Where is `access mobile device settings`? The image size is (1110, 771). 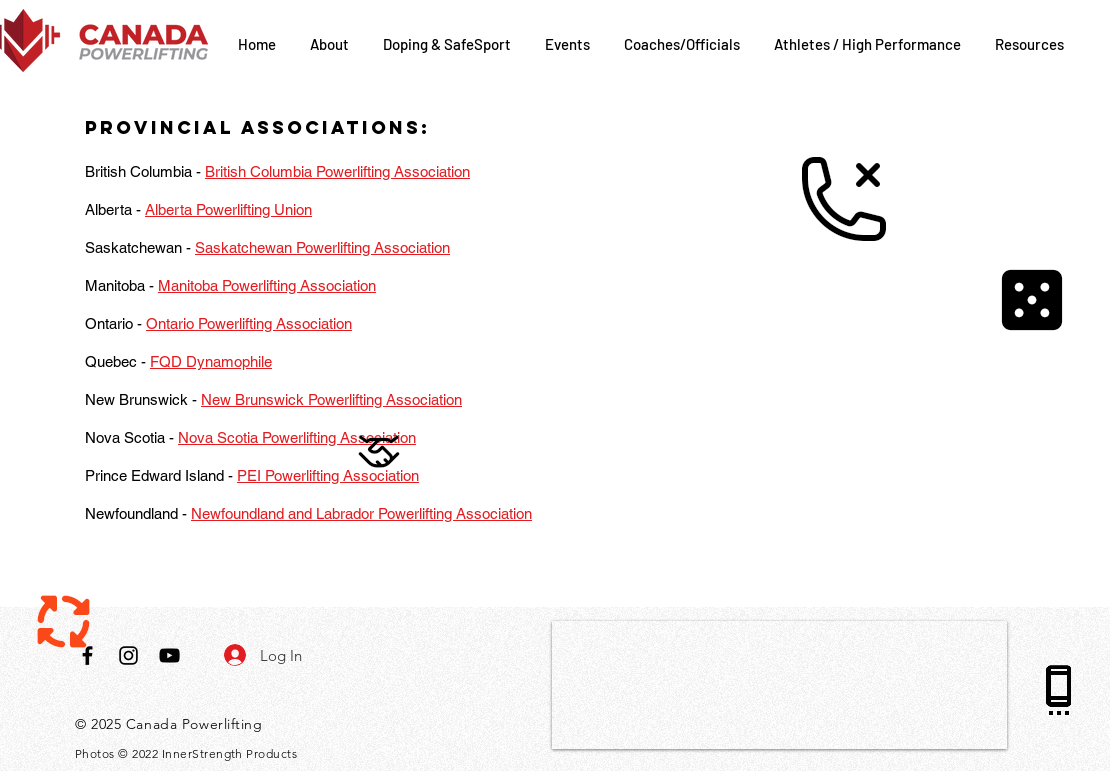
access mobile device settings is located at coordinates (1059, 690).